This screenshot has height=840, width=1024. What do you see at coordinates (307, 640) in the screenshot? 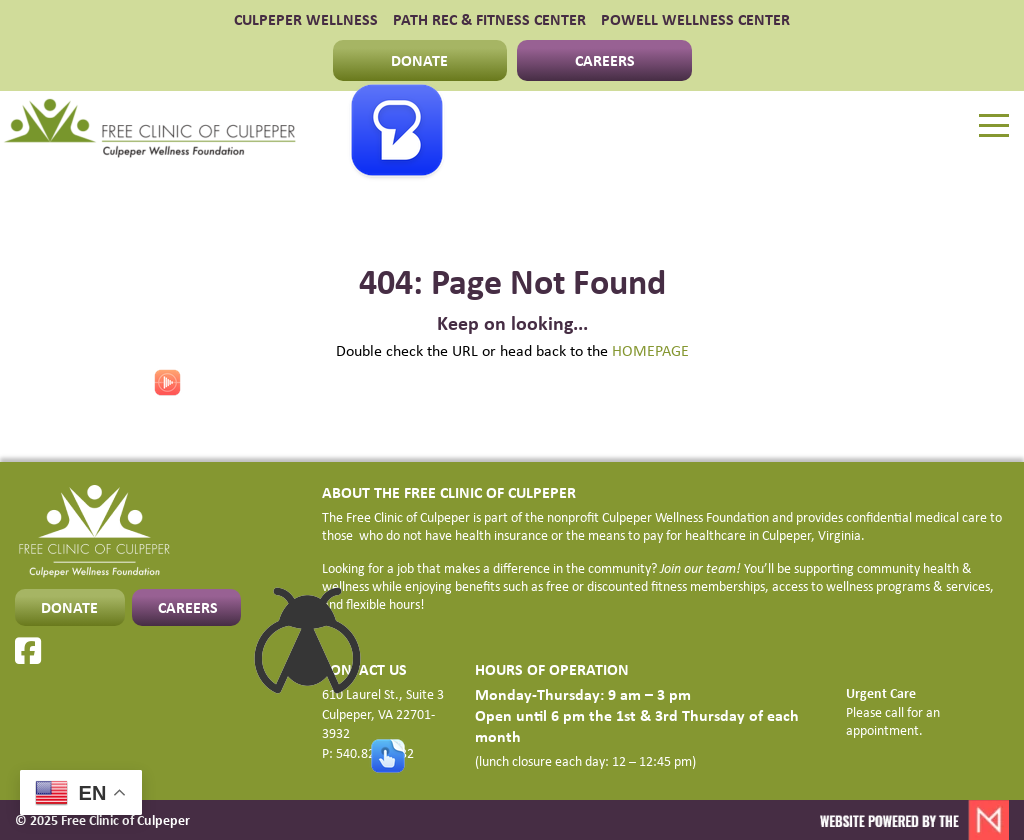
I see `report a bug or issue` at bounding box center [307, 640].